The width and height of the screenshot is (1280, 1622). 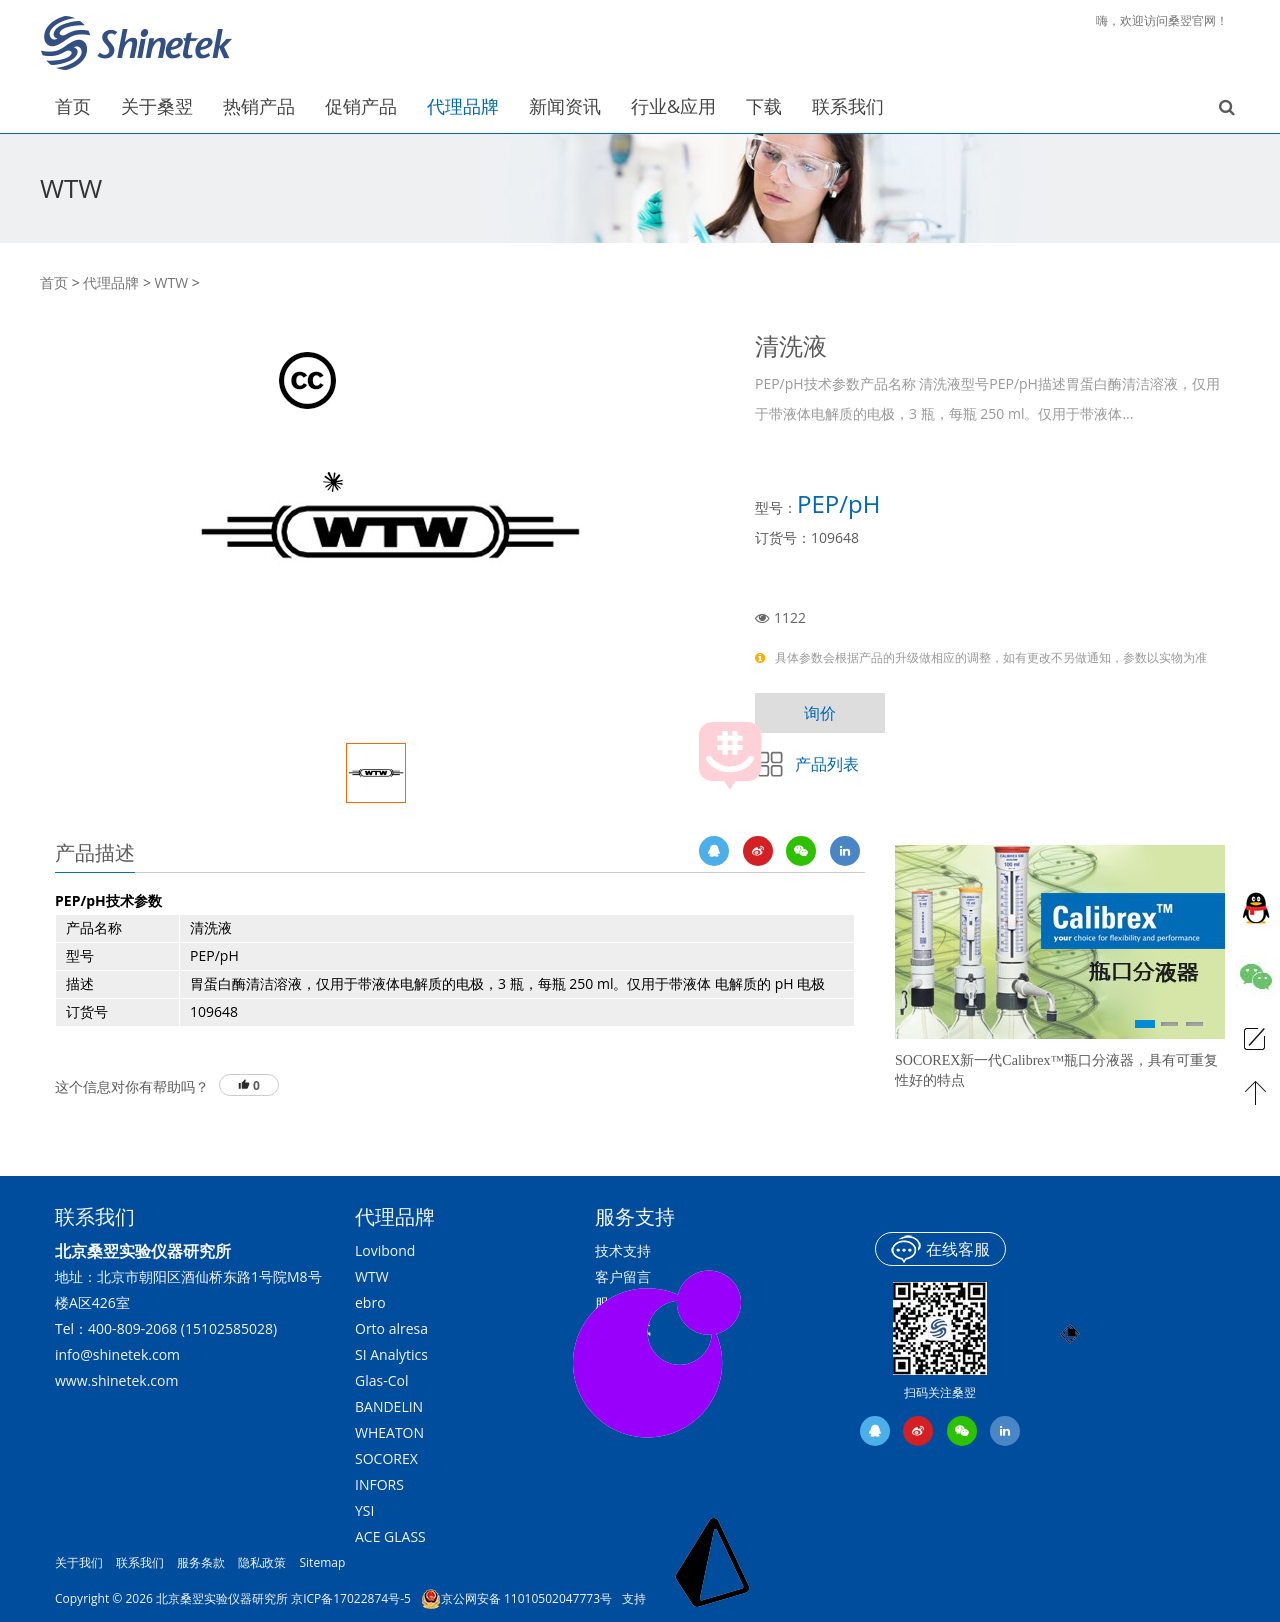 I want to click on indicates content is licensed under Creative Commons, so click(x=307, y=380).